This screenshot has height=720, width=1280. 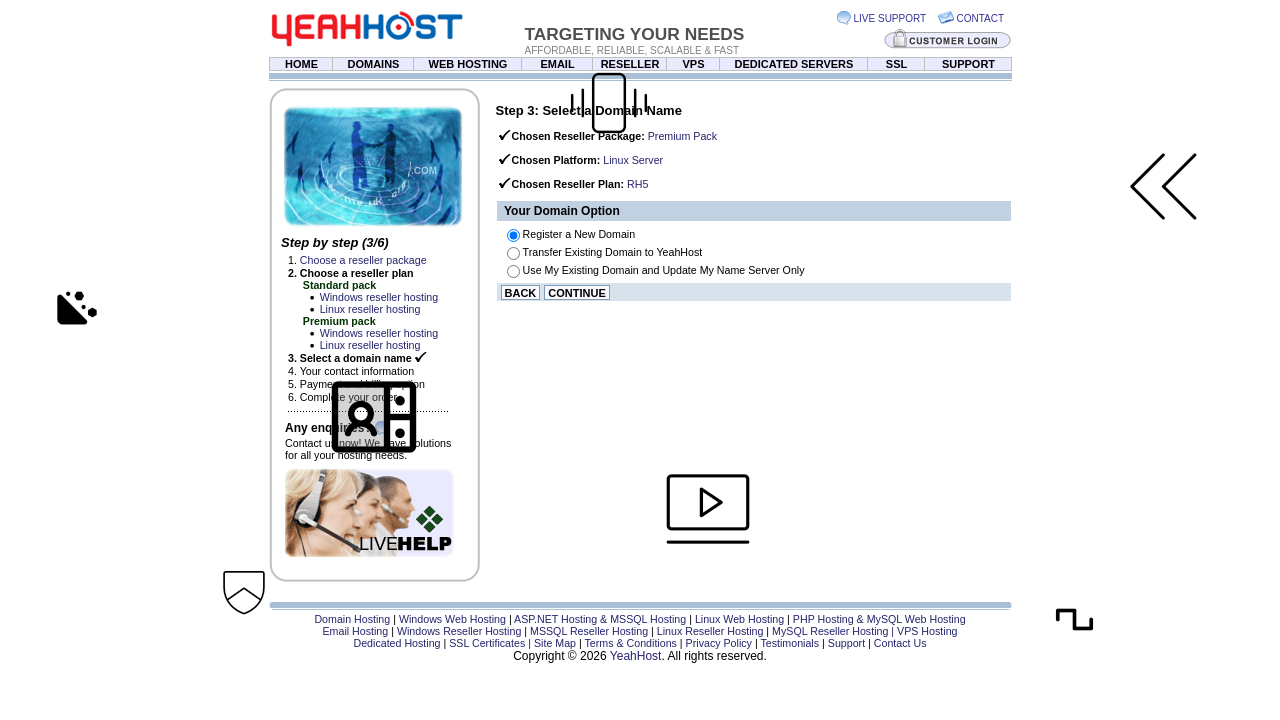 What do you see at coordinates (1166, 186) in the screenshot?
I see `go back to the beginning` at bounding box center [1166, 186].